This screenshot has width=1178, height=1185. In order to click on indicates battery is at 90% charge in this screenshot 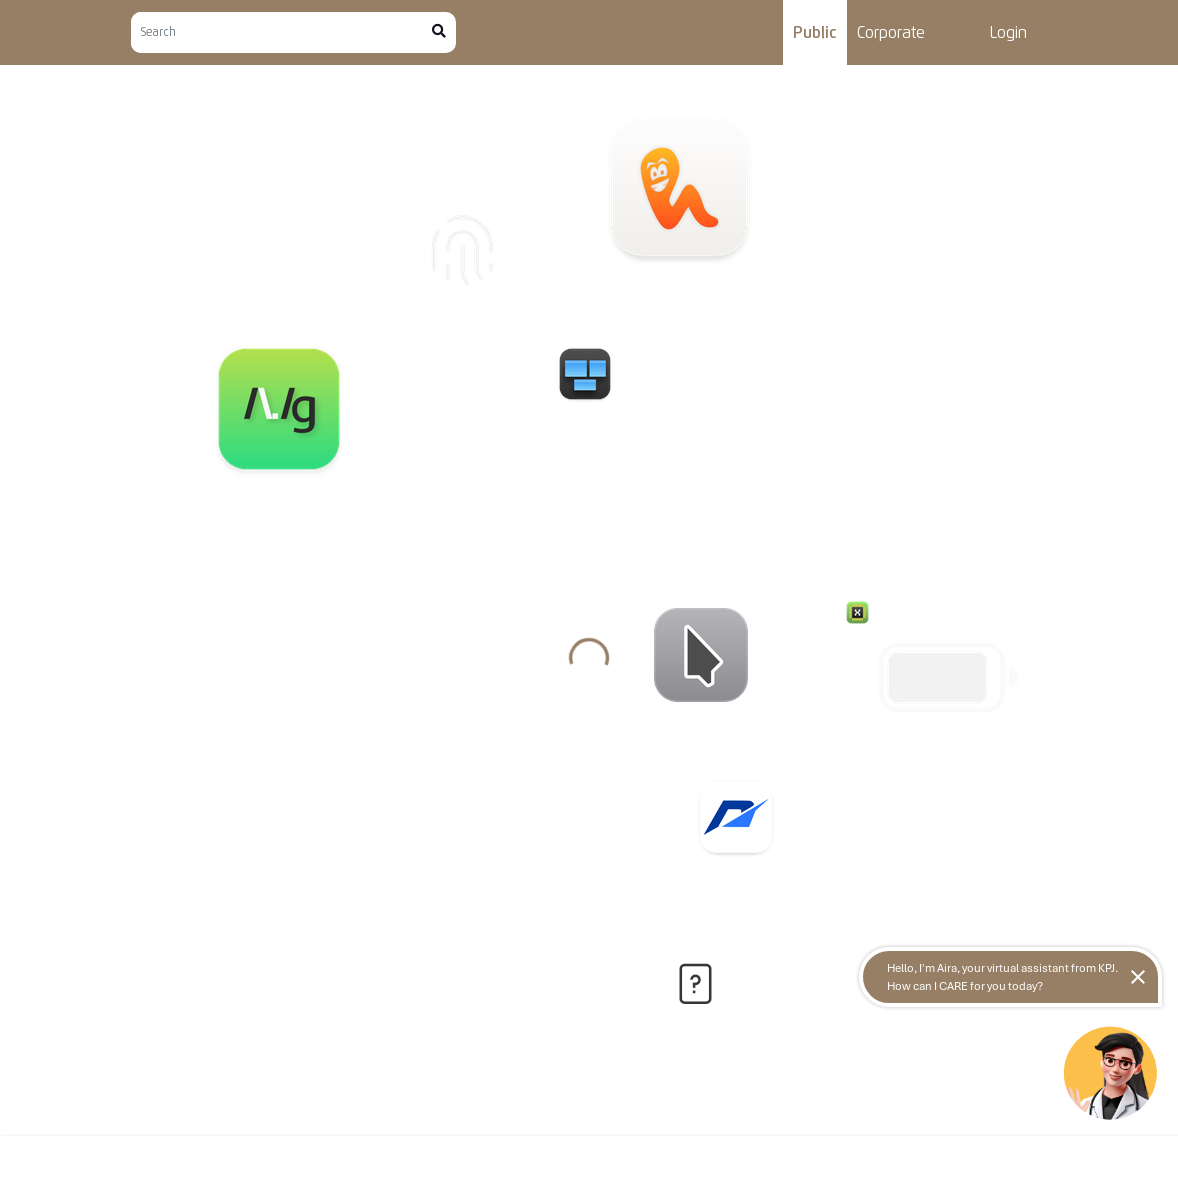, I will do `click(948, 677)`.